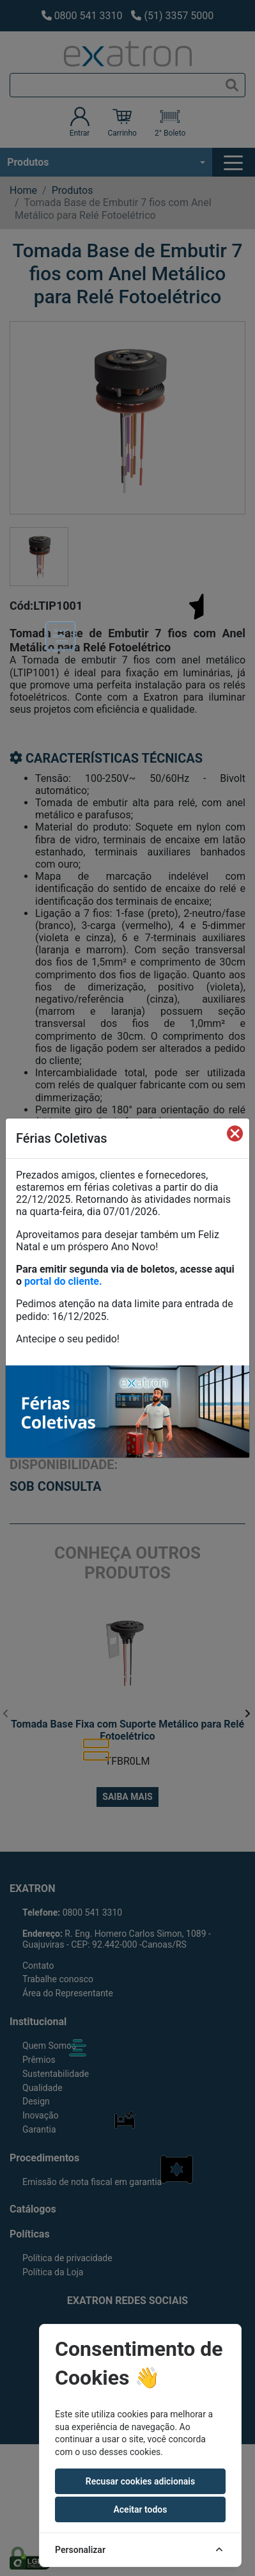 This screenshot has width=255, height=2576. I want to click on indicates a partial or half-star rating, so click(203, 607).